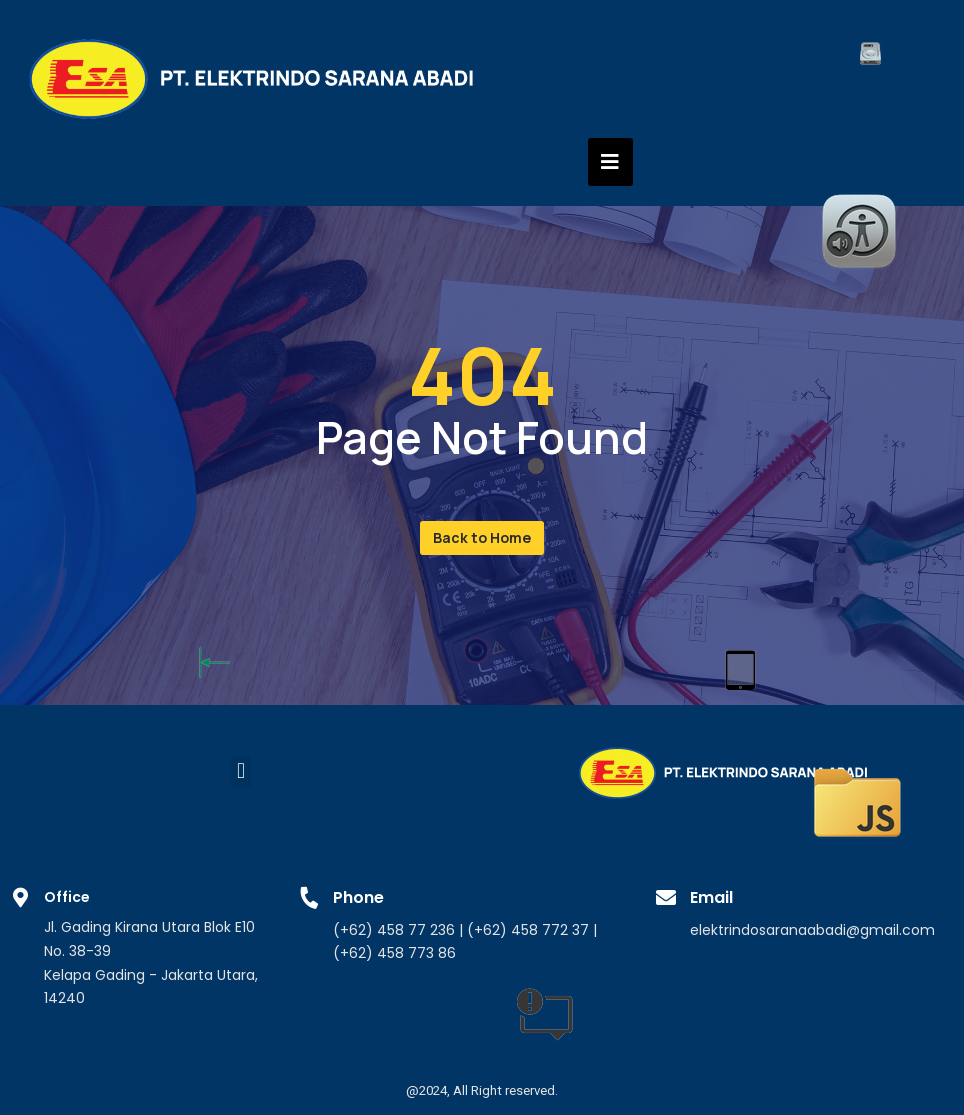 The height and width of the screenshot is (1115, 964). What do you see at coordinates (214, 662) in the screenshot?
I see `go to the first item in a list or sequence` at bounding box center [214, 662].